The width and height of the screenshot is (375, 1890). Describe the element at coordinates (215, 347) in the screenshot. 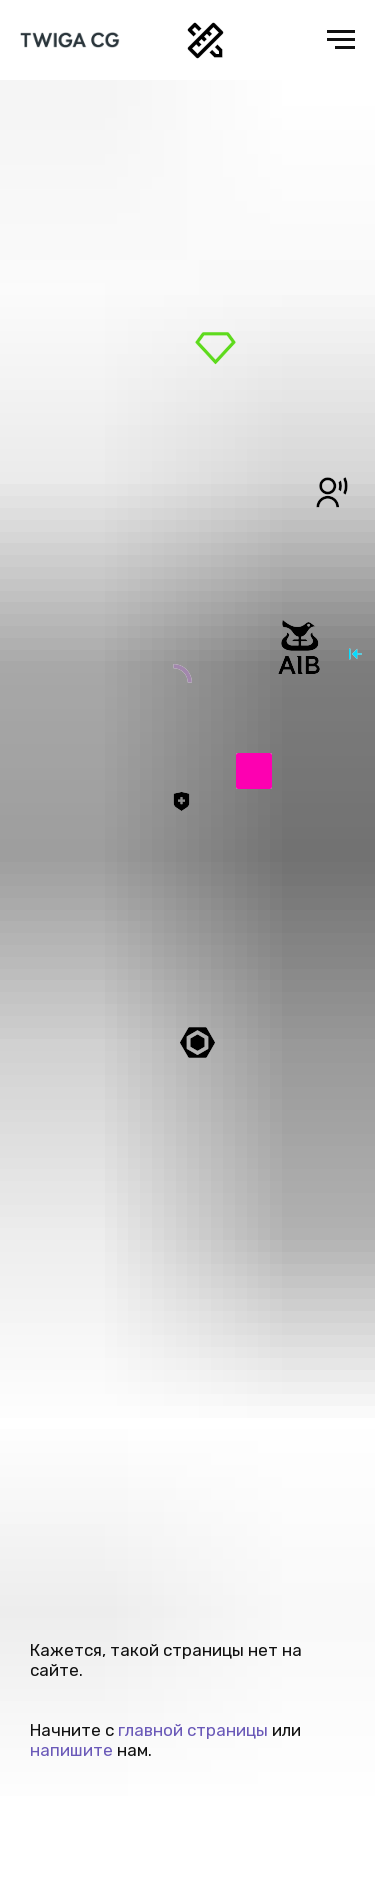

I see `indicates VIP or premium membership status` at that location.